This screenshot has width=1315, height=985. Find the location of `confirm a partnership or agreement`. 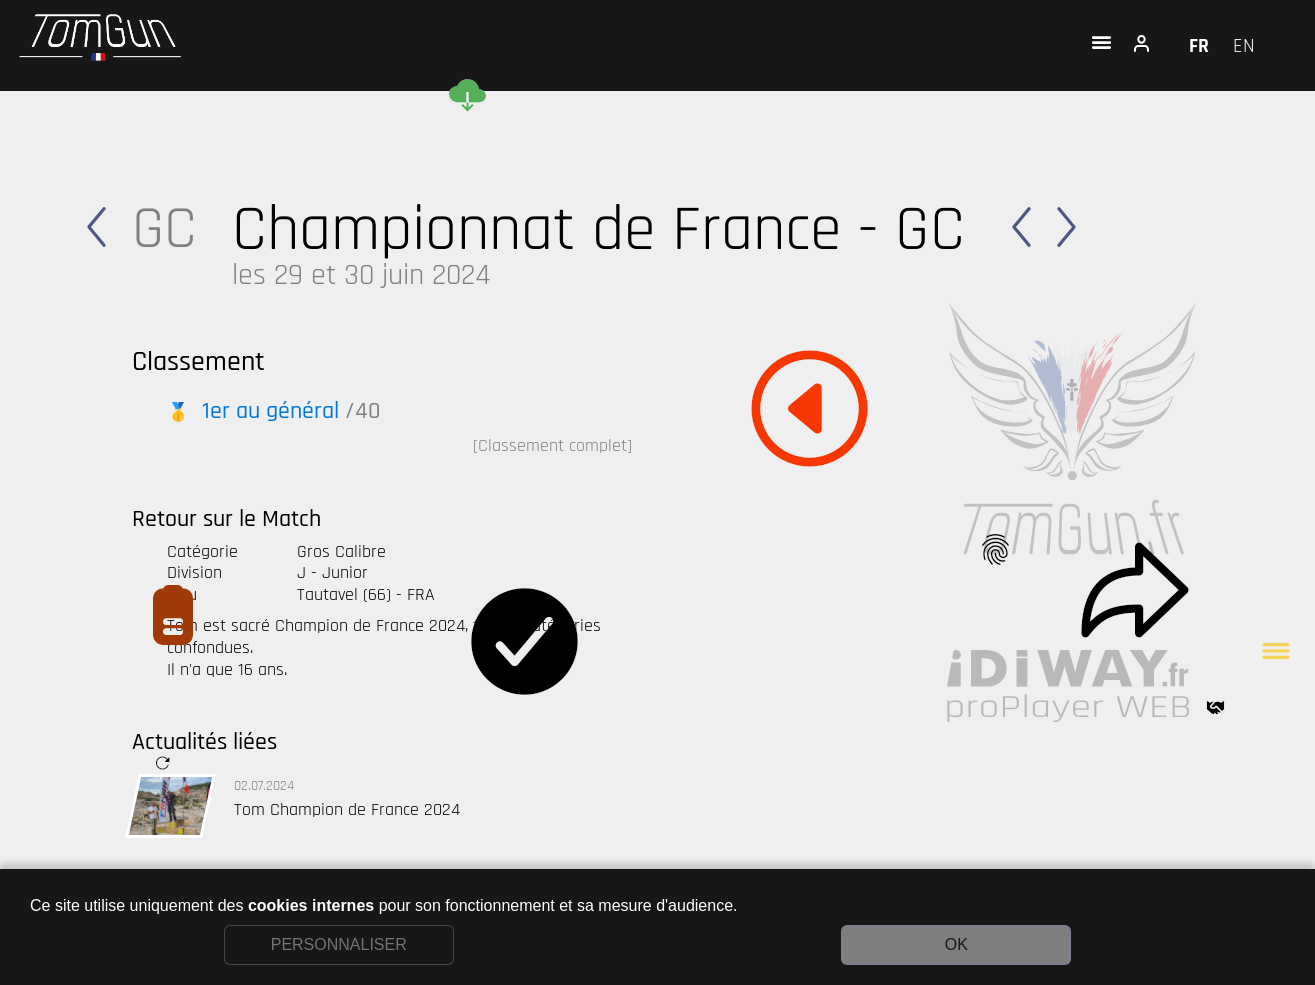

confirm a partnership or agreement is located at coordinates (1215, 707).